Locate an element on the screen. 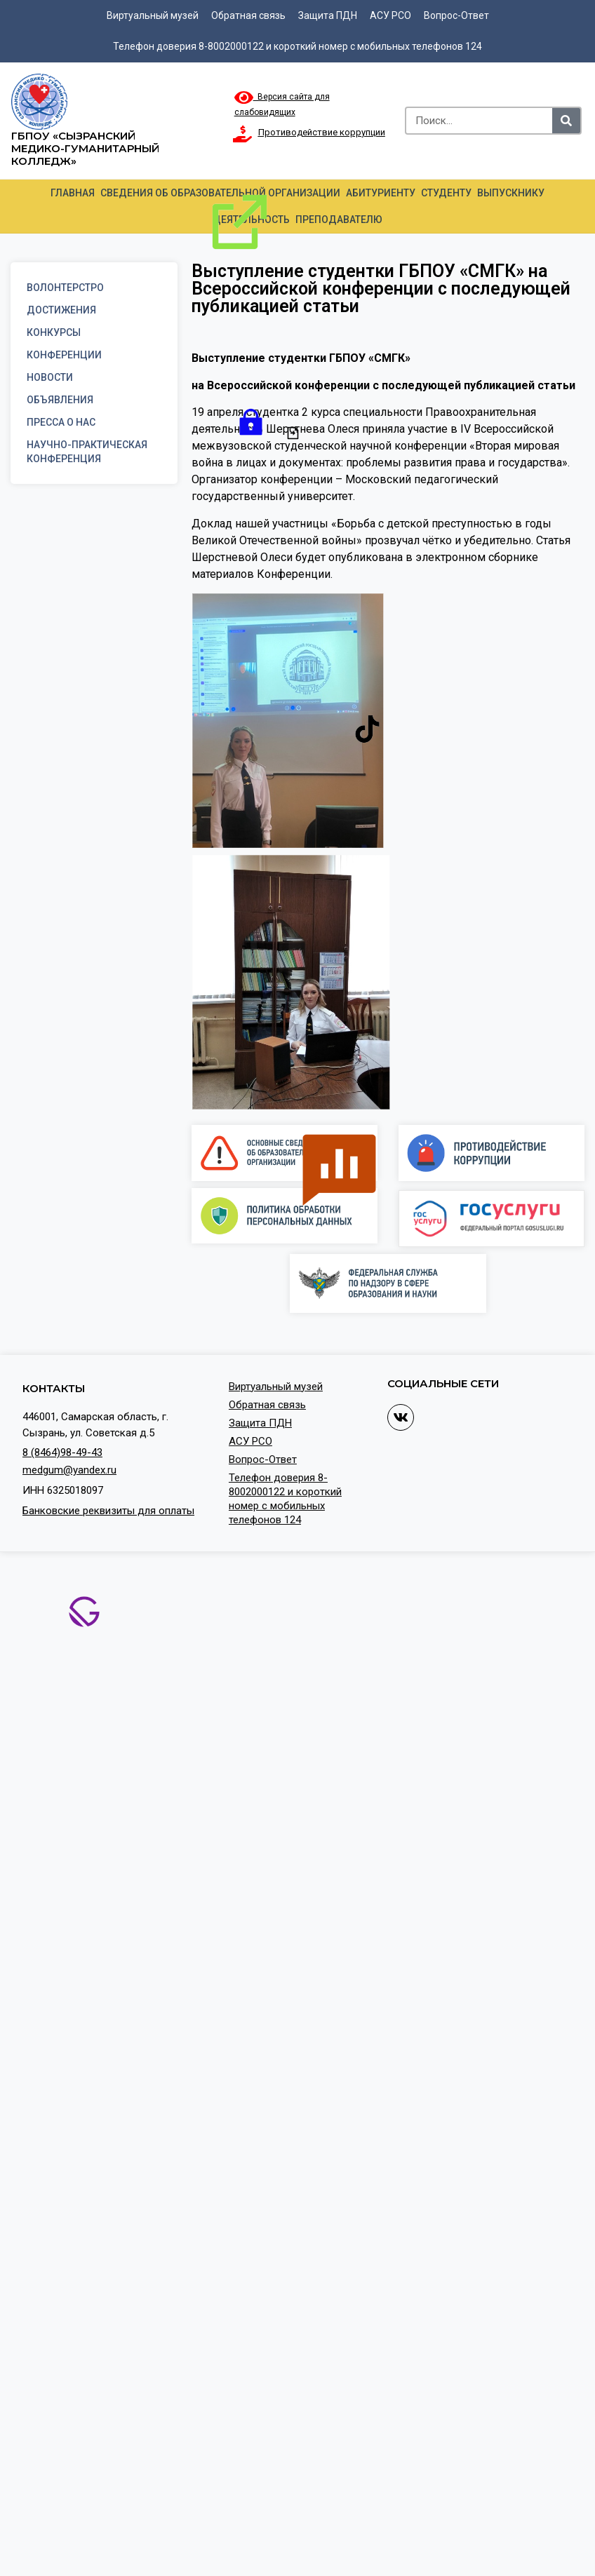 The width and height of the screenshot is (595, 2576). indicates a locked or secured item is located at coordinates (250, 422).